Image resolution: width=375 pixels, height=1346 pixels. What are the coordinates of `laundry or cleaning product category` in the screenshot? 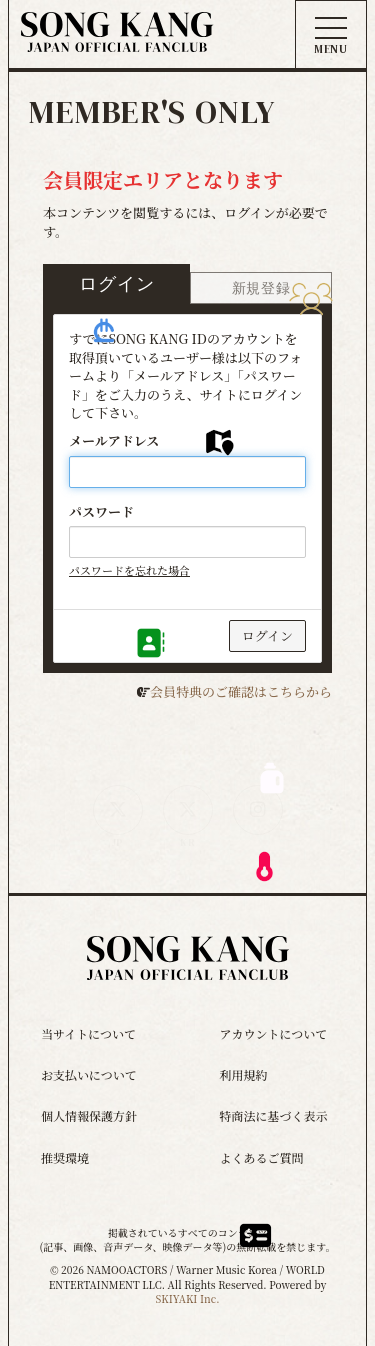 It's located at (272, 778).